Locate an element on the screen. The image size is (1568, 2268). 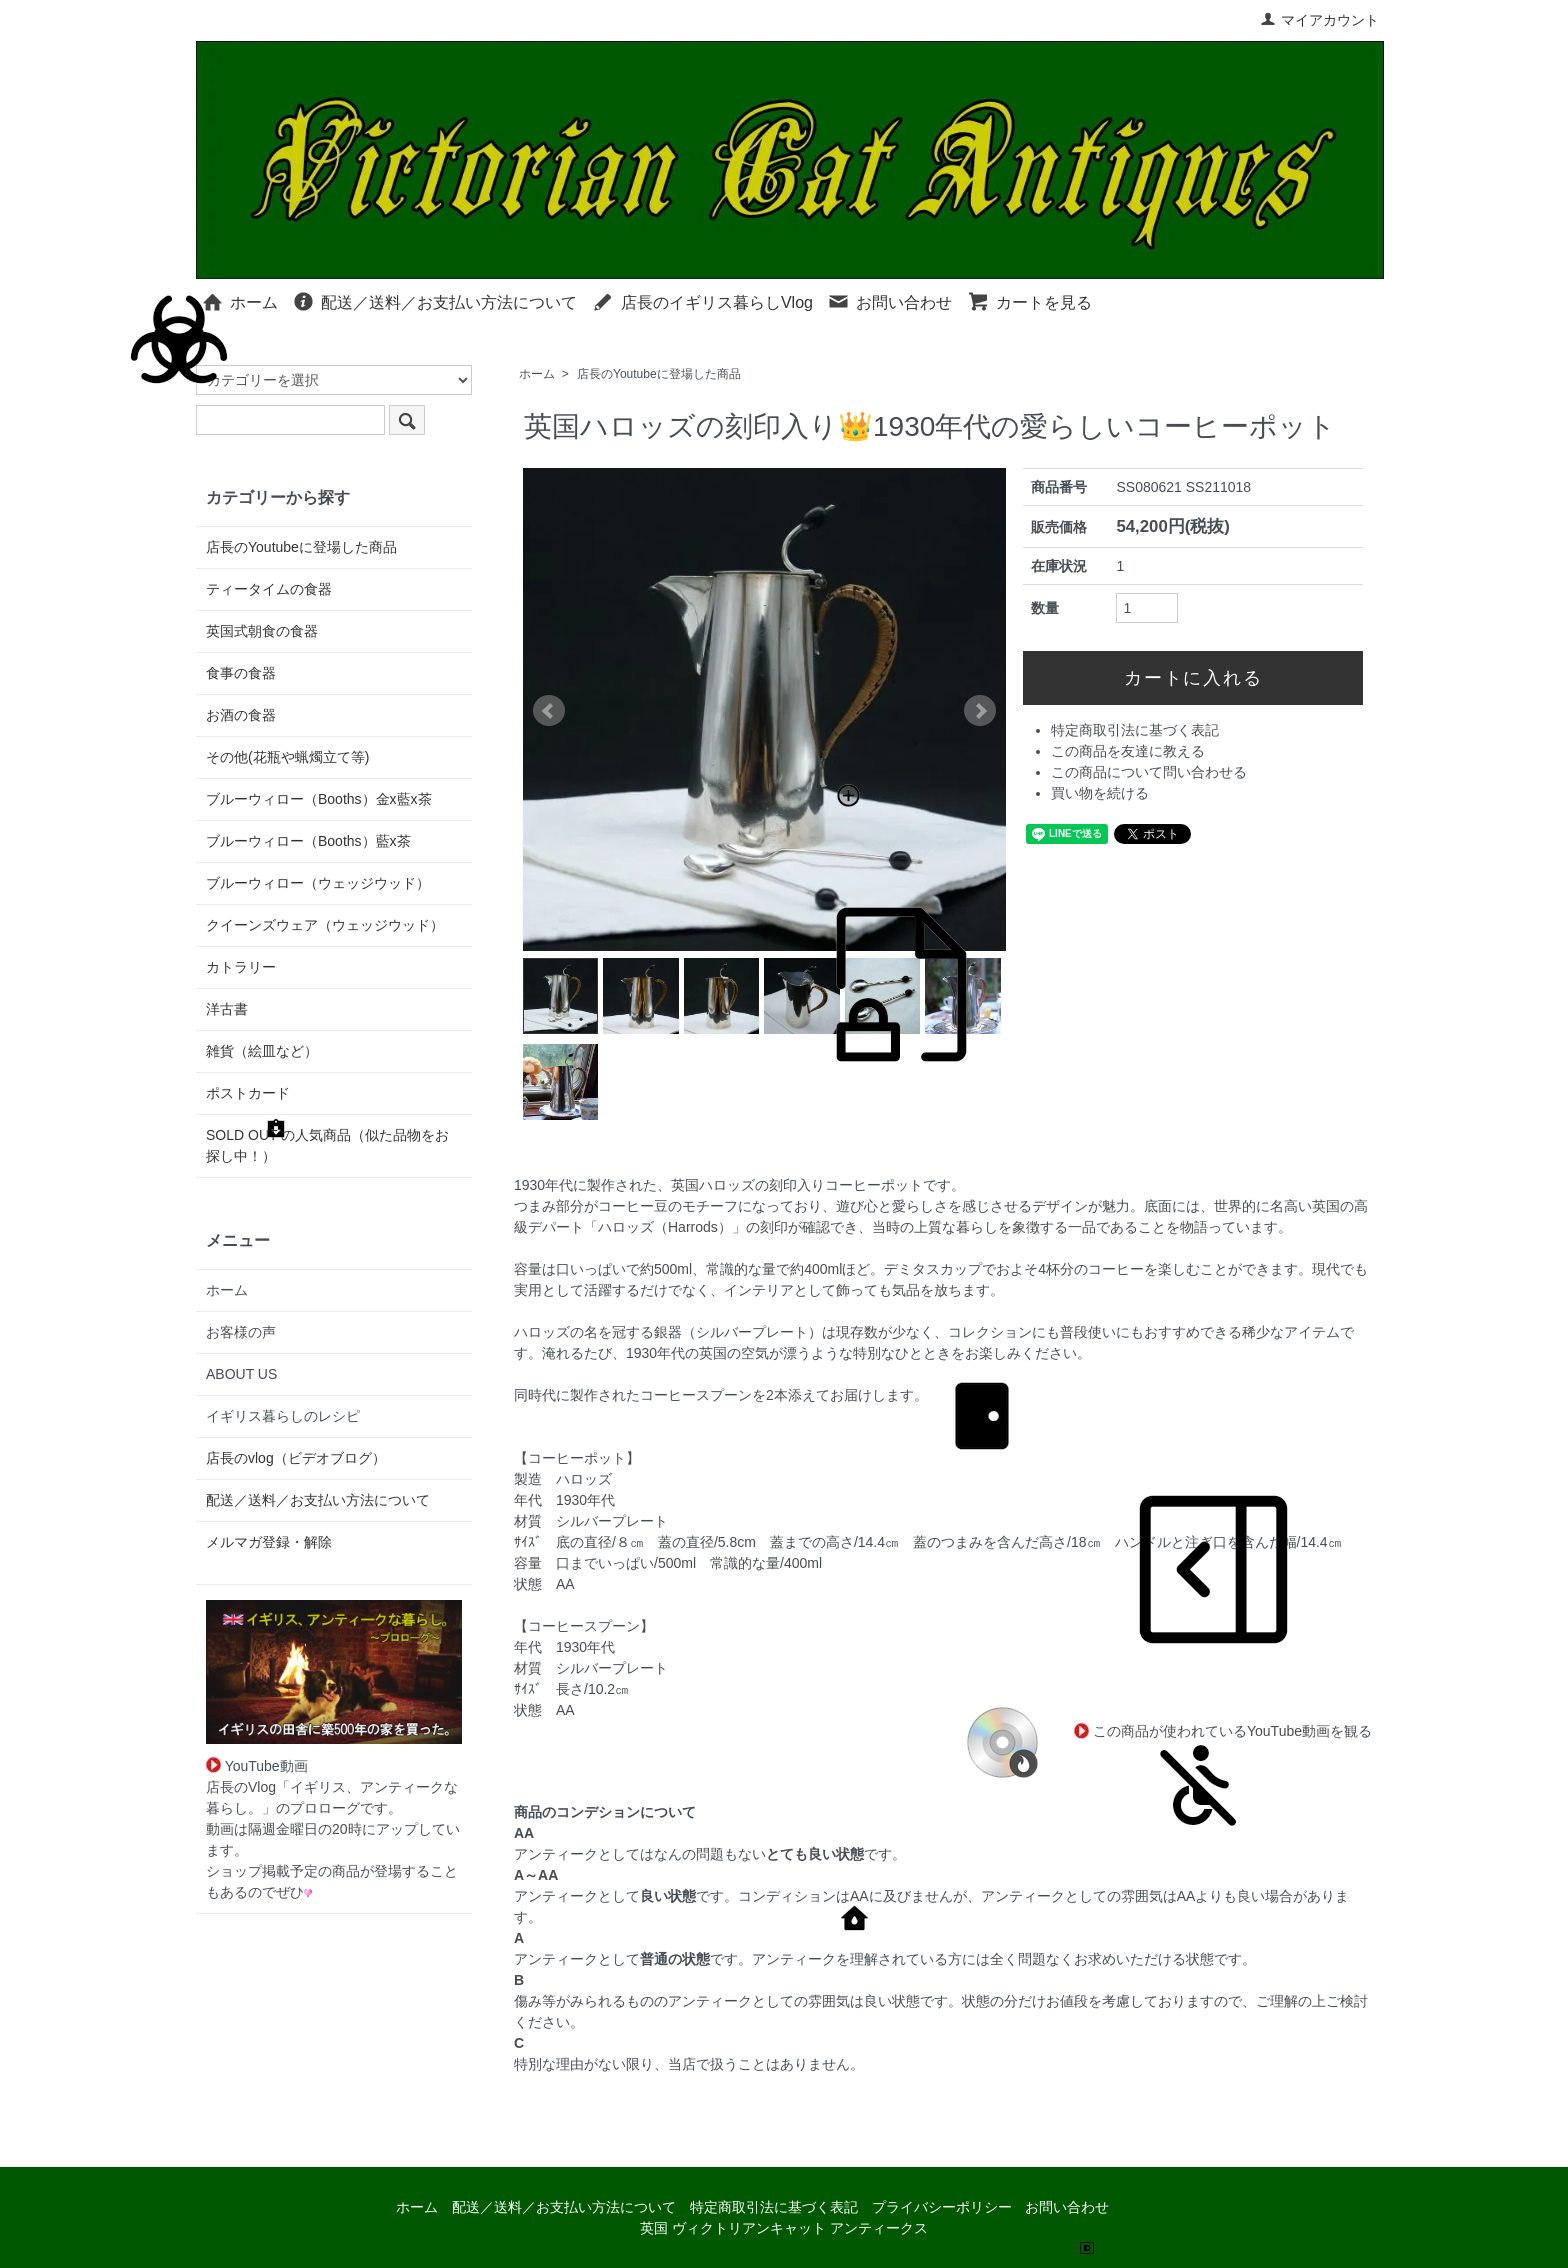
add a new item or element is located at coordinates (848, 795).